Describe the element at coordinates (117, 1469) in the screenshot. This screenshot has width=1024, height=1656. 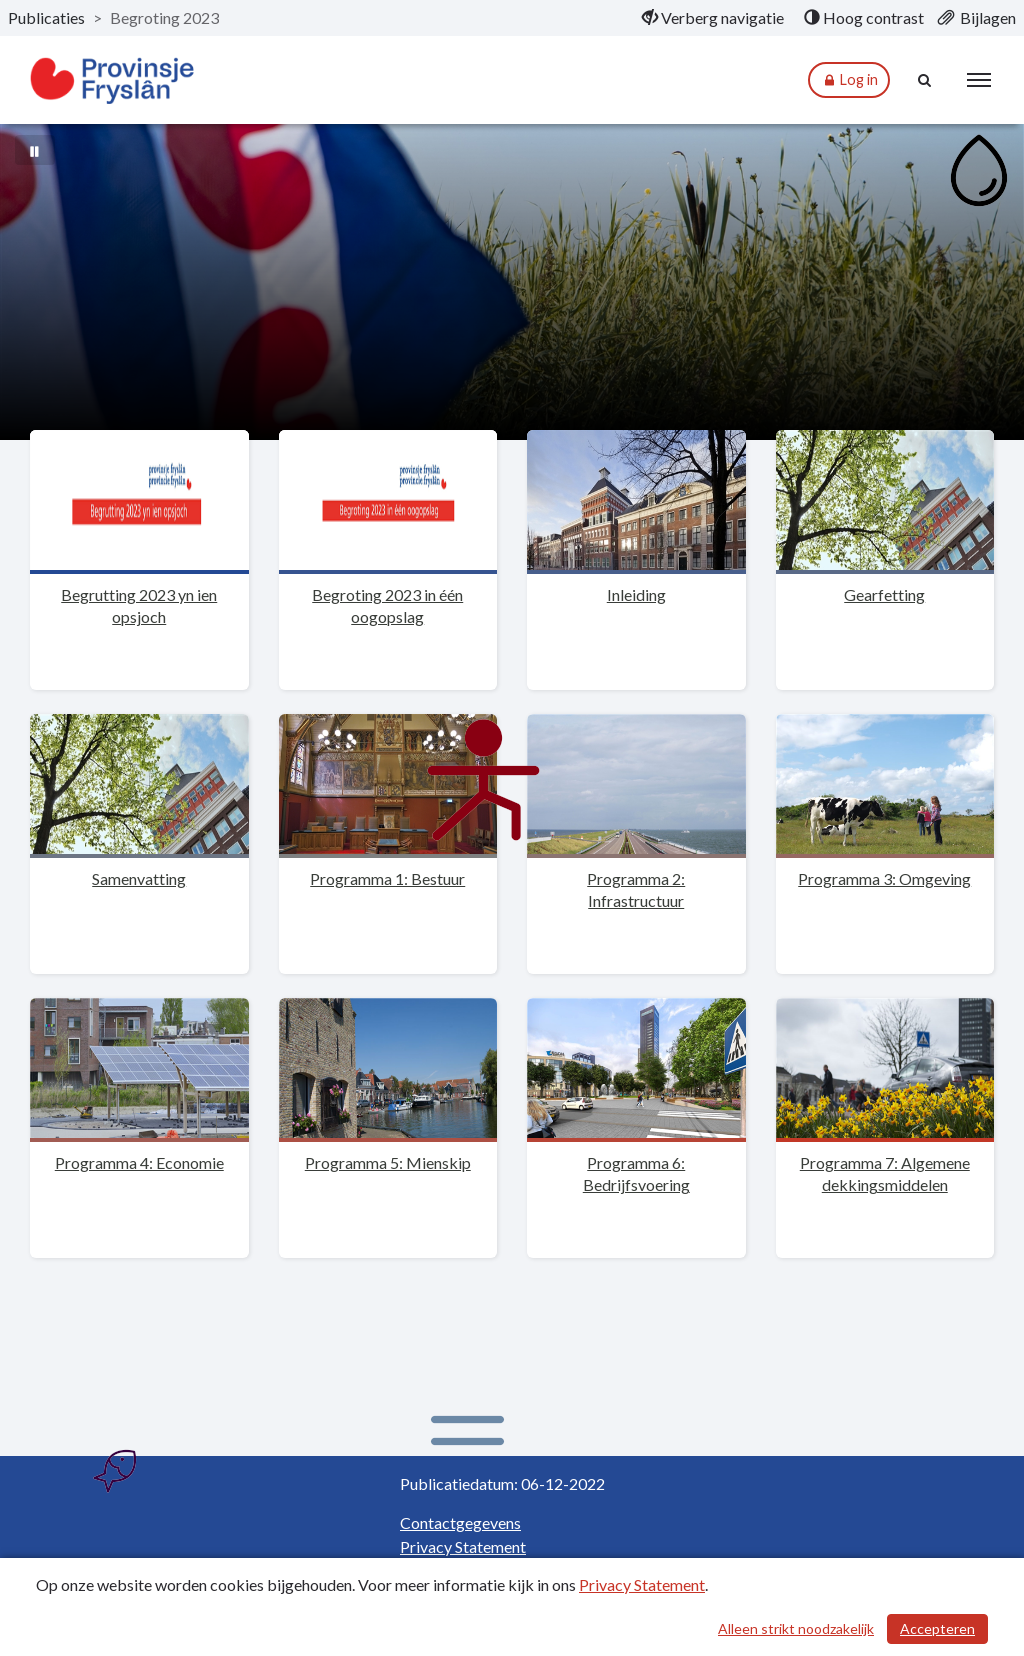
I see `browse seafood or fish-related content` at that location.